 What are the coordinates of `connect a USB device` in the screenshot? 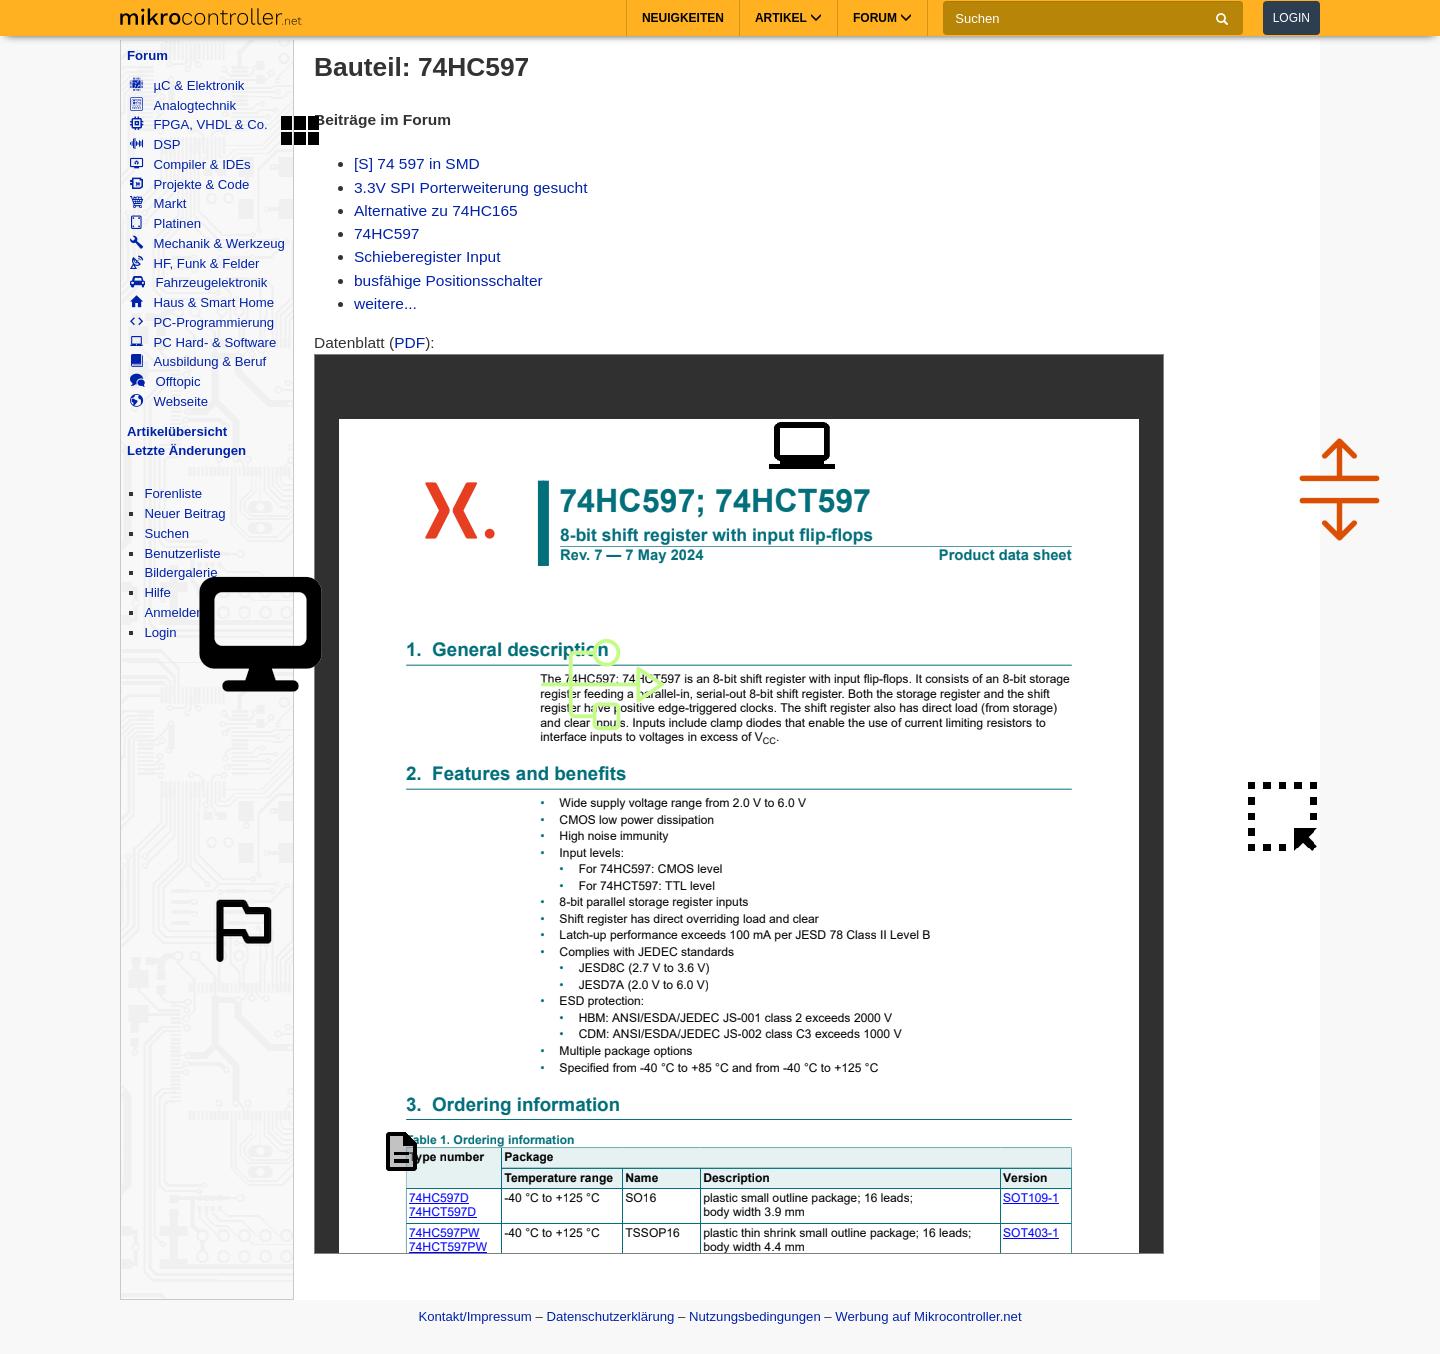 It's located at (602, 684).